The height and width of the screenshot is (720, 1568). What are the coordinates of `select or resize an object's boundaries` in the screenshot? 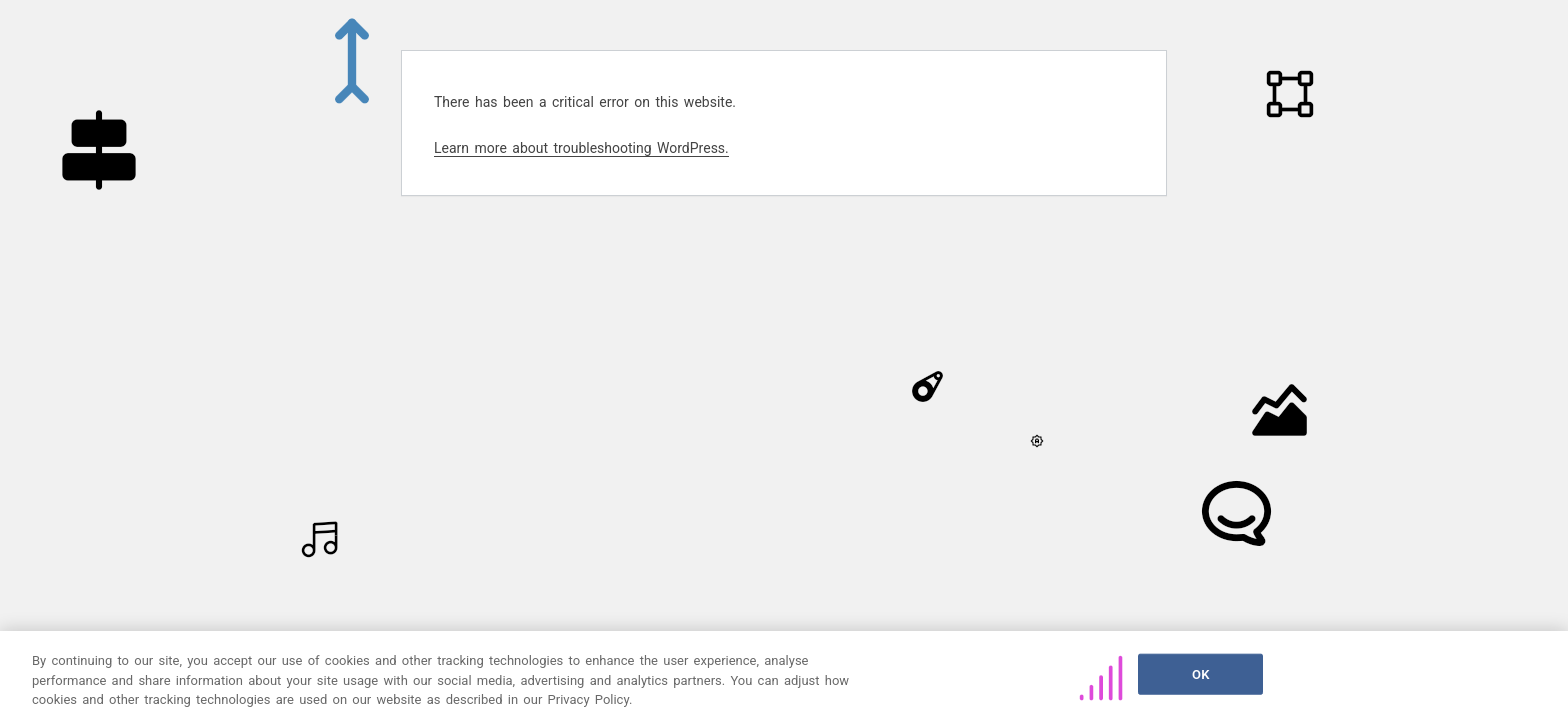 It's located at (1290, 94).